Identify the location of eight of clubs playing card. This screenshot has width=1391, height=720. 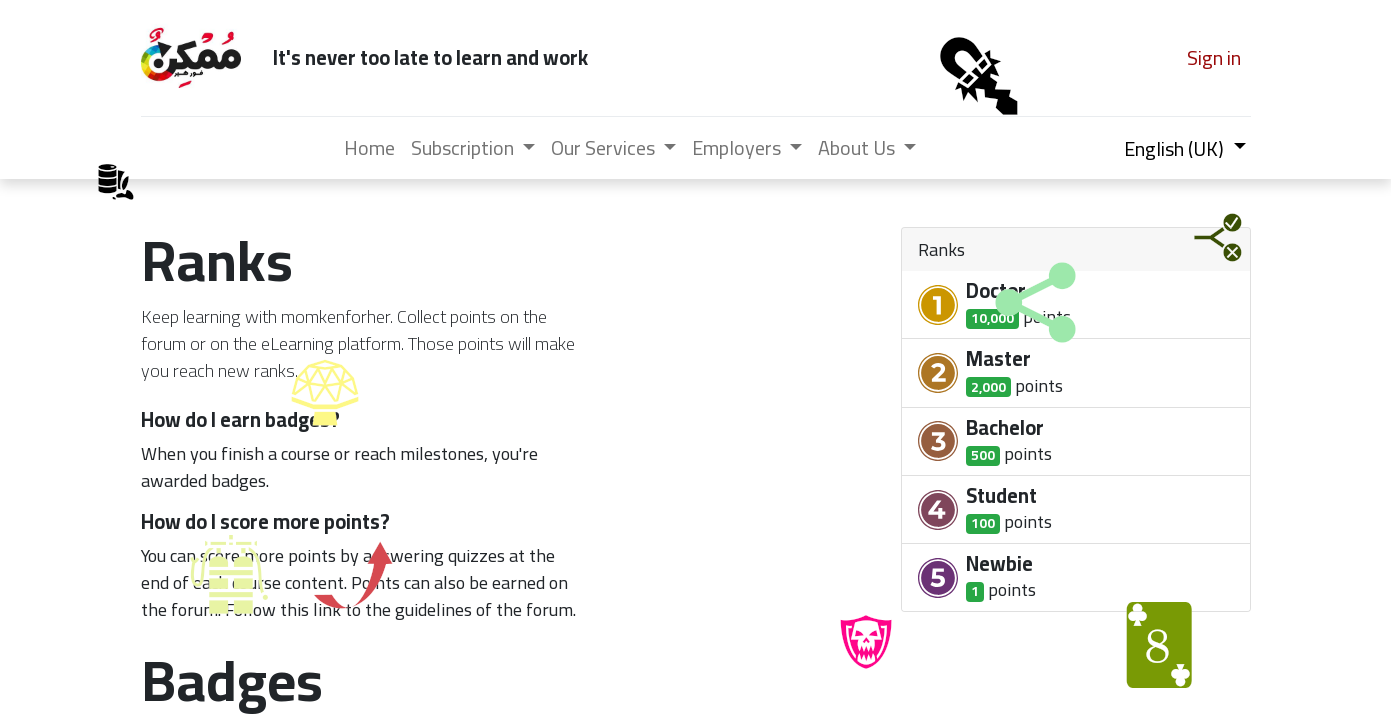
(1159, 645).